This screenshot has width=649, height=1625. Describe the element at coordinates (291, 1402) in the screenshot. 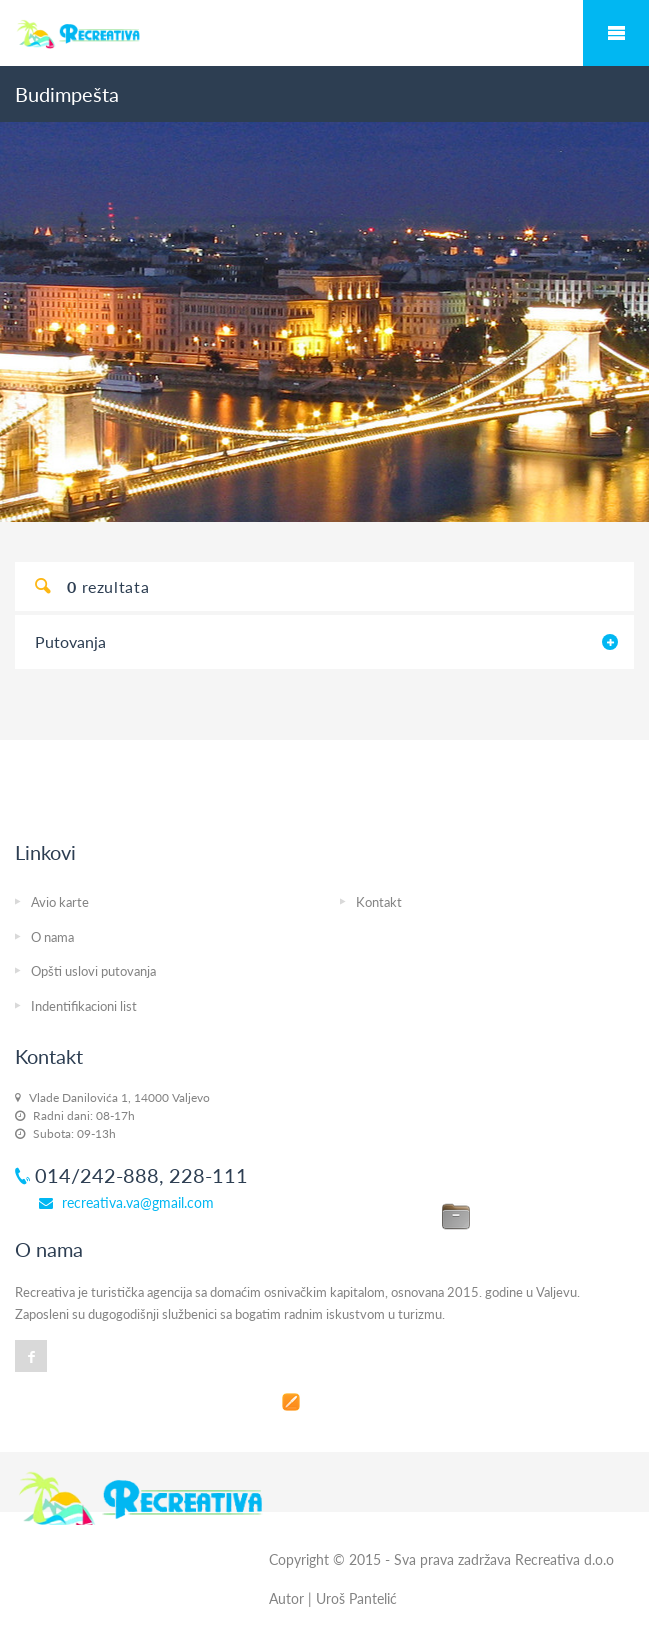

I see `open LibreOffice Impress presentation software` at that location.